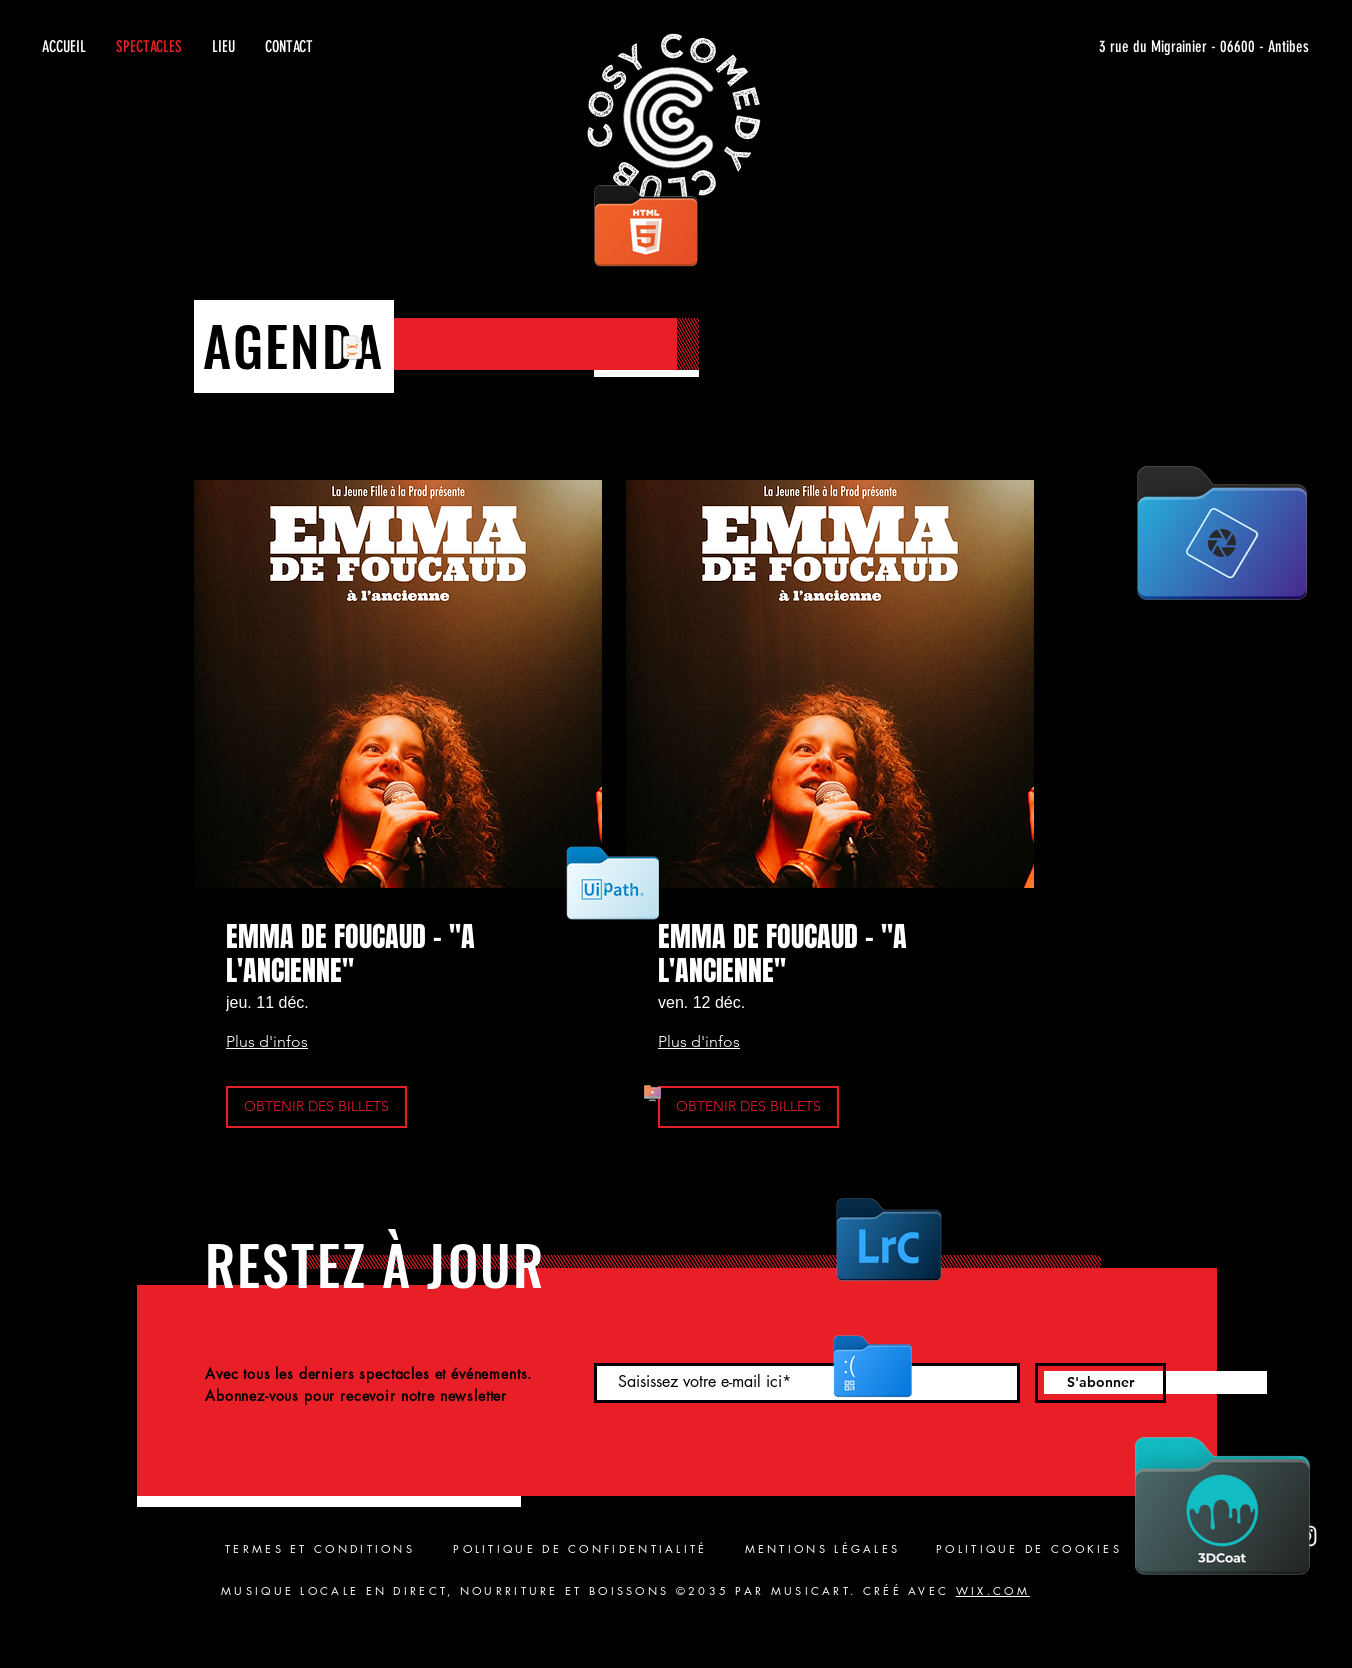  Describe the element at coordinates (645, 228) in the screenshot. I see `folder containing HTML files` at that location.